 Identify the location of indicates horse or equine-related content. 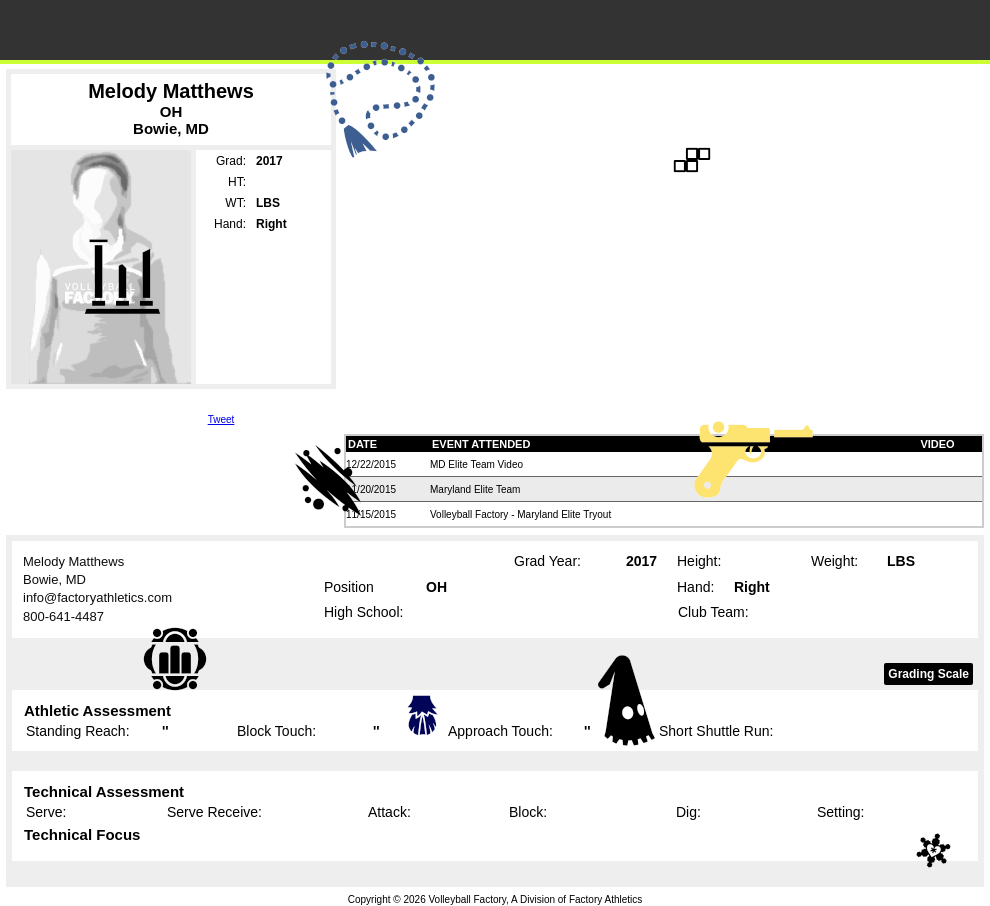
(422, 715).